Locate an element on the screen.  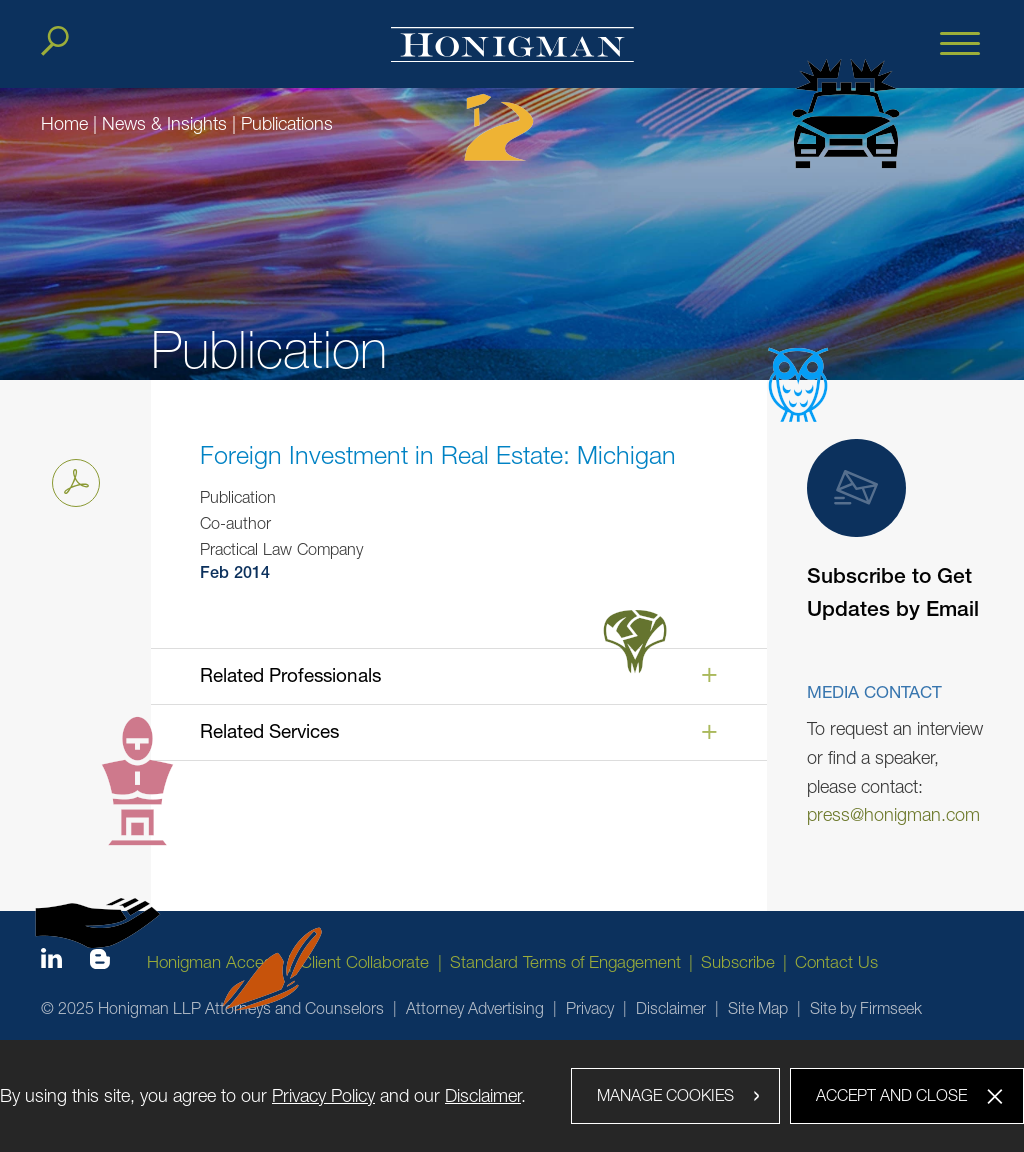
select archer or ranger character class is located at coordinates (271, 971).